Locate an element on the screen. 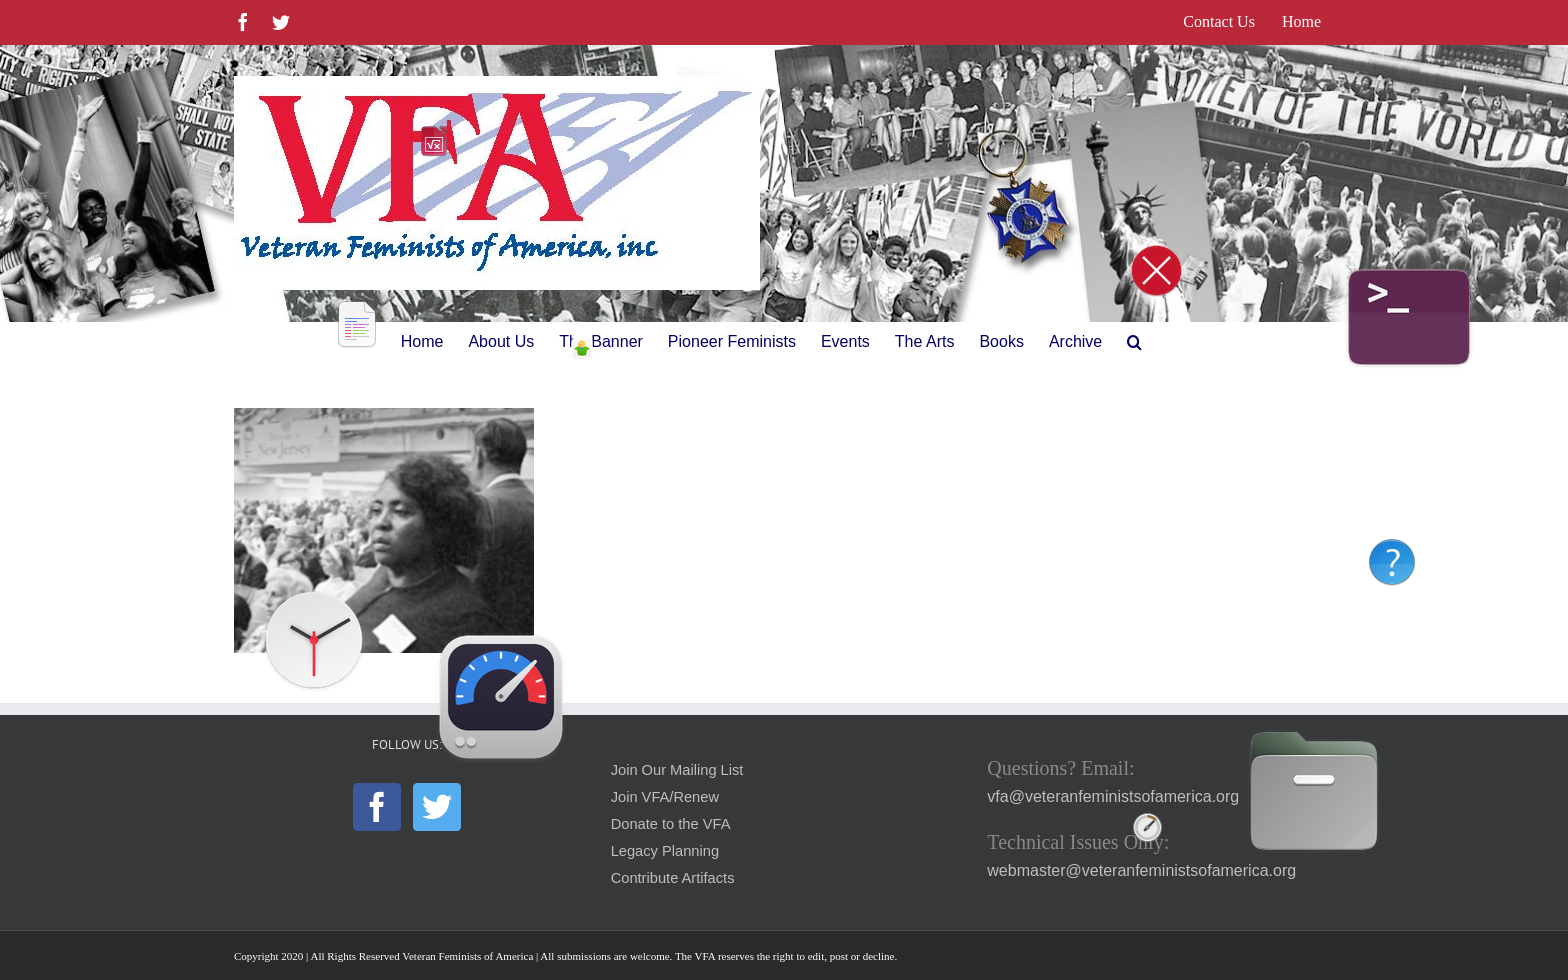 The image size is (1568, 980). open the terminal application is located at coordinates (1409, 317).